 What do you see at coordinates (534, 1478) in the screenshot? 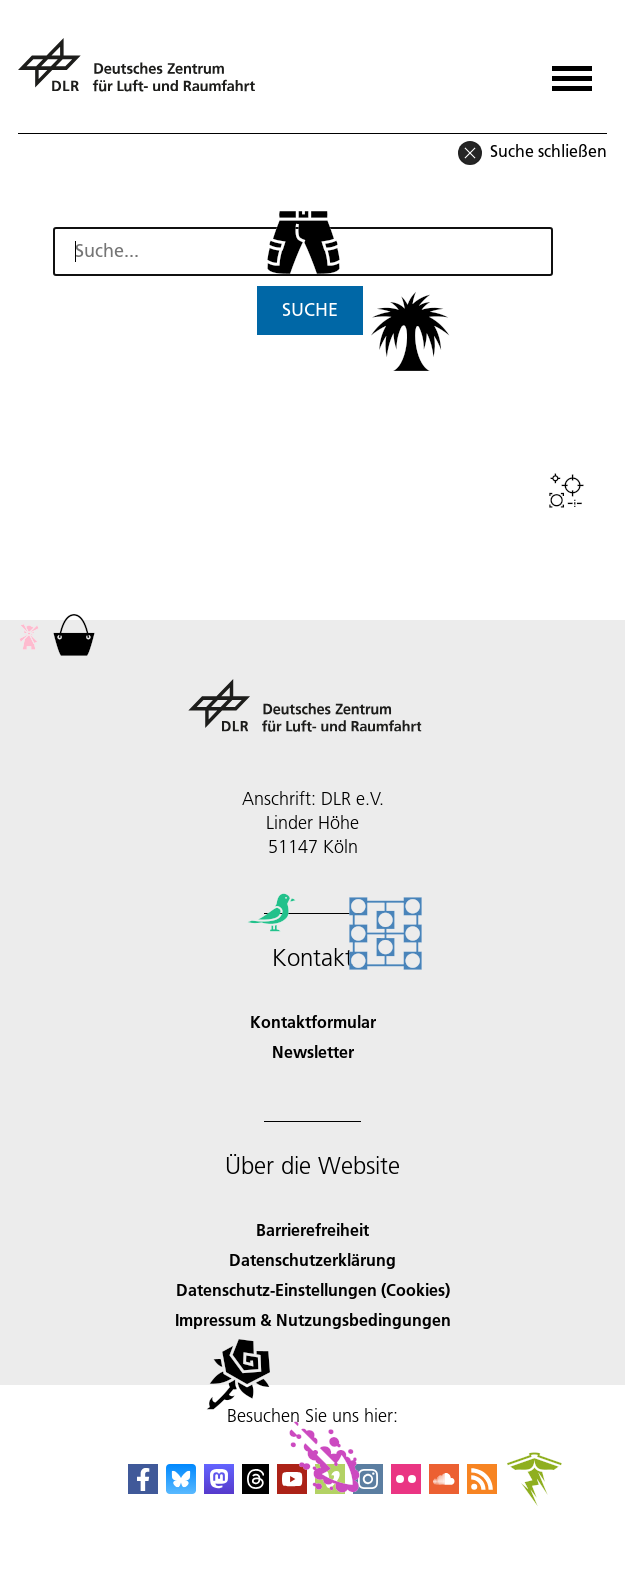
I see `access spell book or magic abilities` at bounding box center [534, 1478].